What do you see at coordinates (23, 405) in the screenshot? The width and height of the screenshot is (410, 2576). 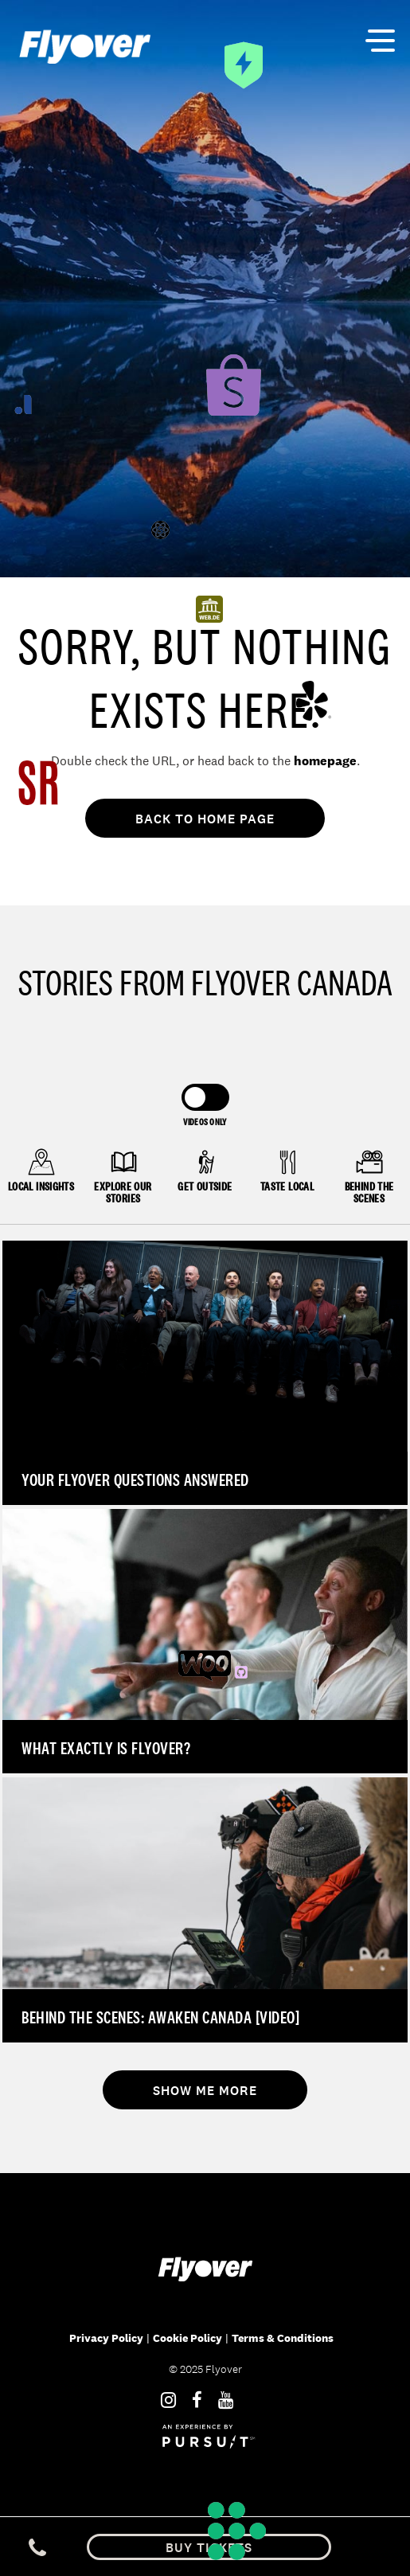 I see `visit dunked portfolio website` at bounding box center [23, 405].